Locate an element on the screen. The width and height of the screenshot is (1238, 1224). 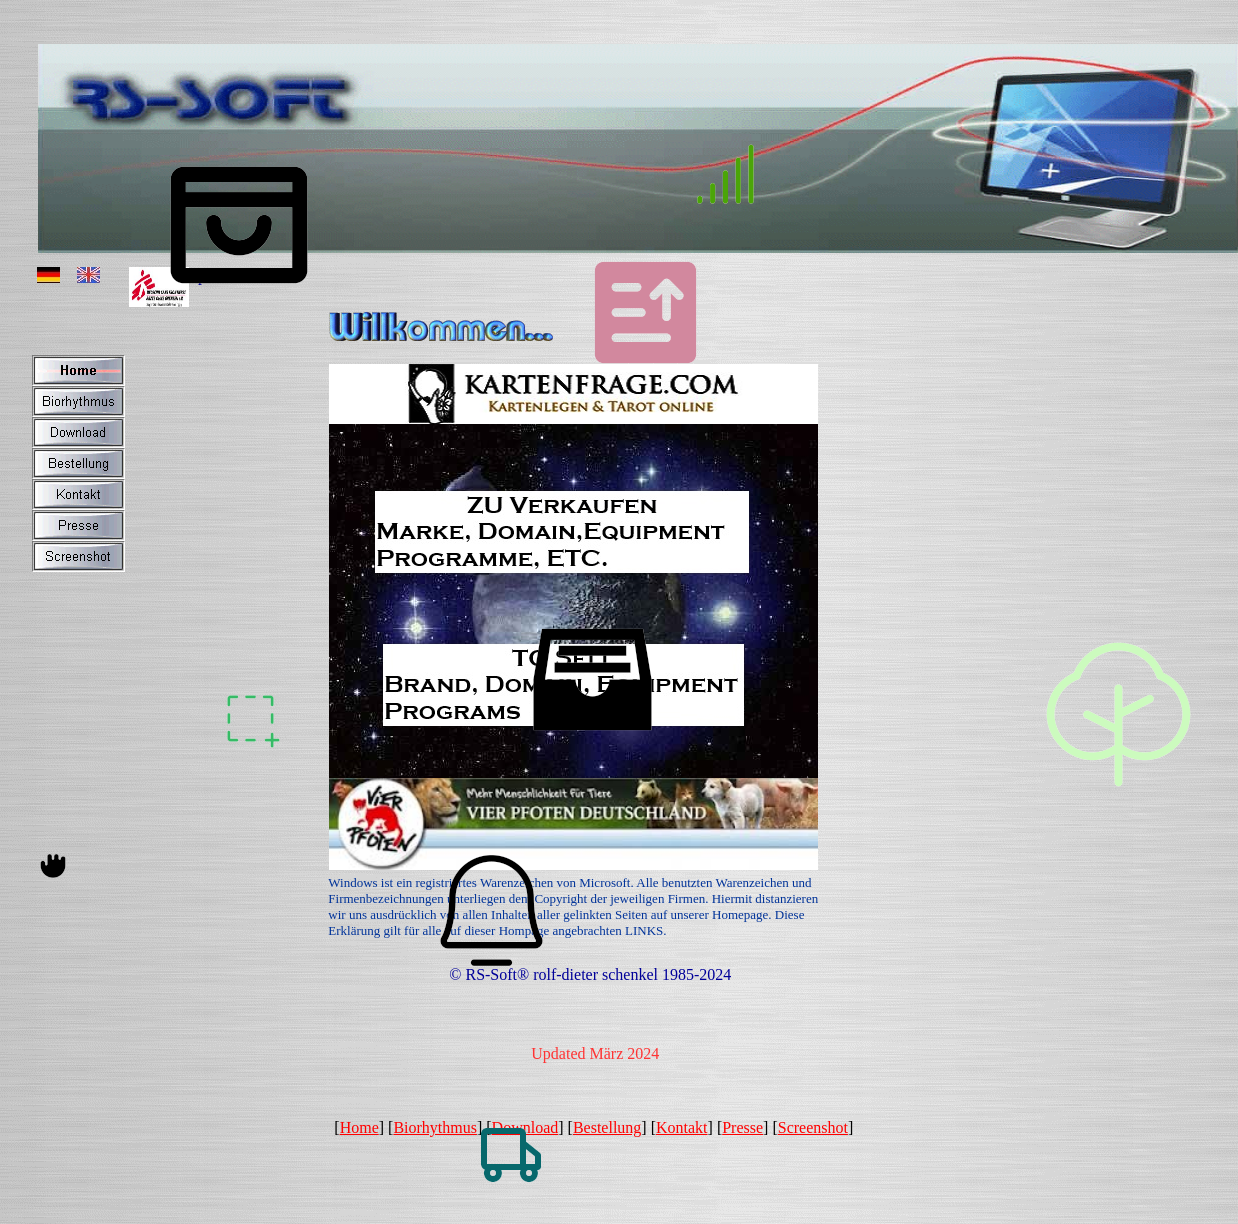
access vehicle or transportation options is located at coordinates (511, 1155).